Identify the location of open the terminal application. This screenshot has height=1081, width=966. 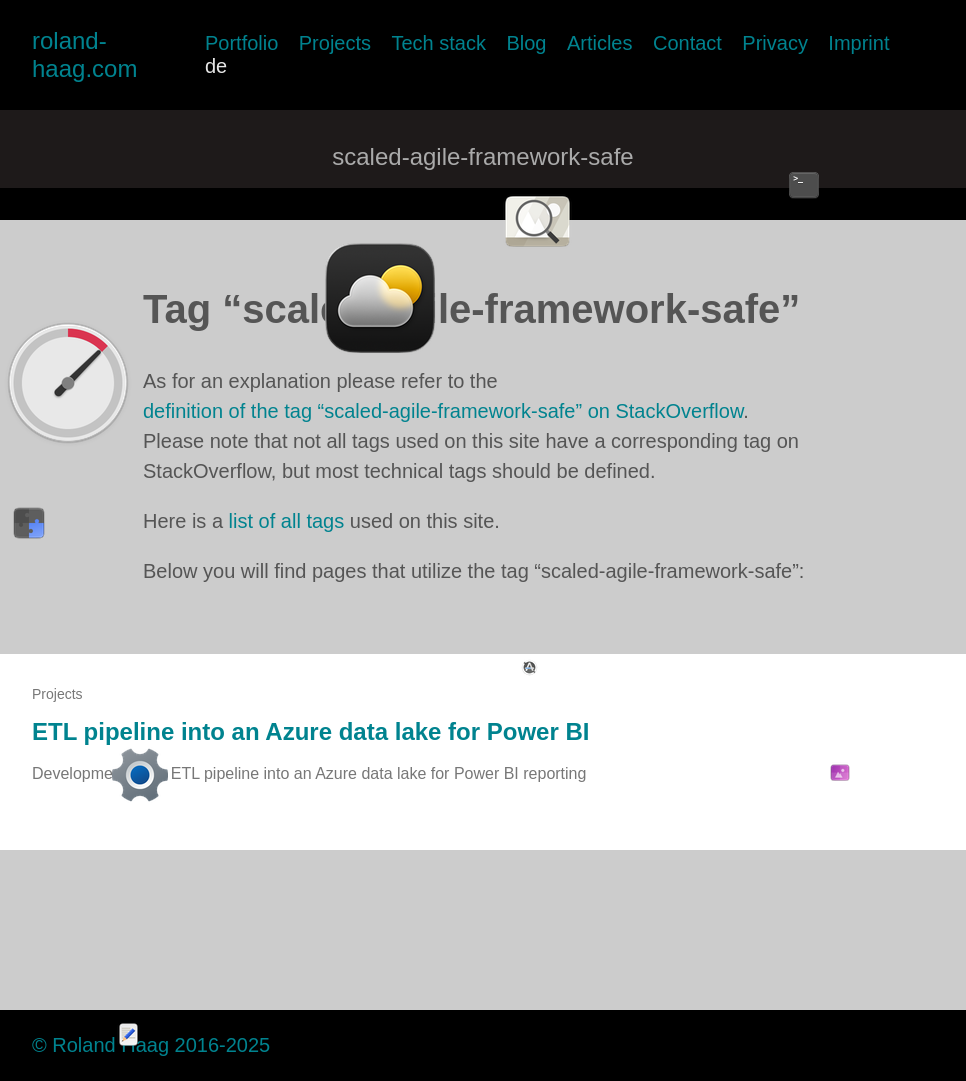
(804, 185).